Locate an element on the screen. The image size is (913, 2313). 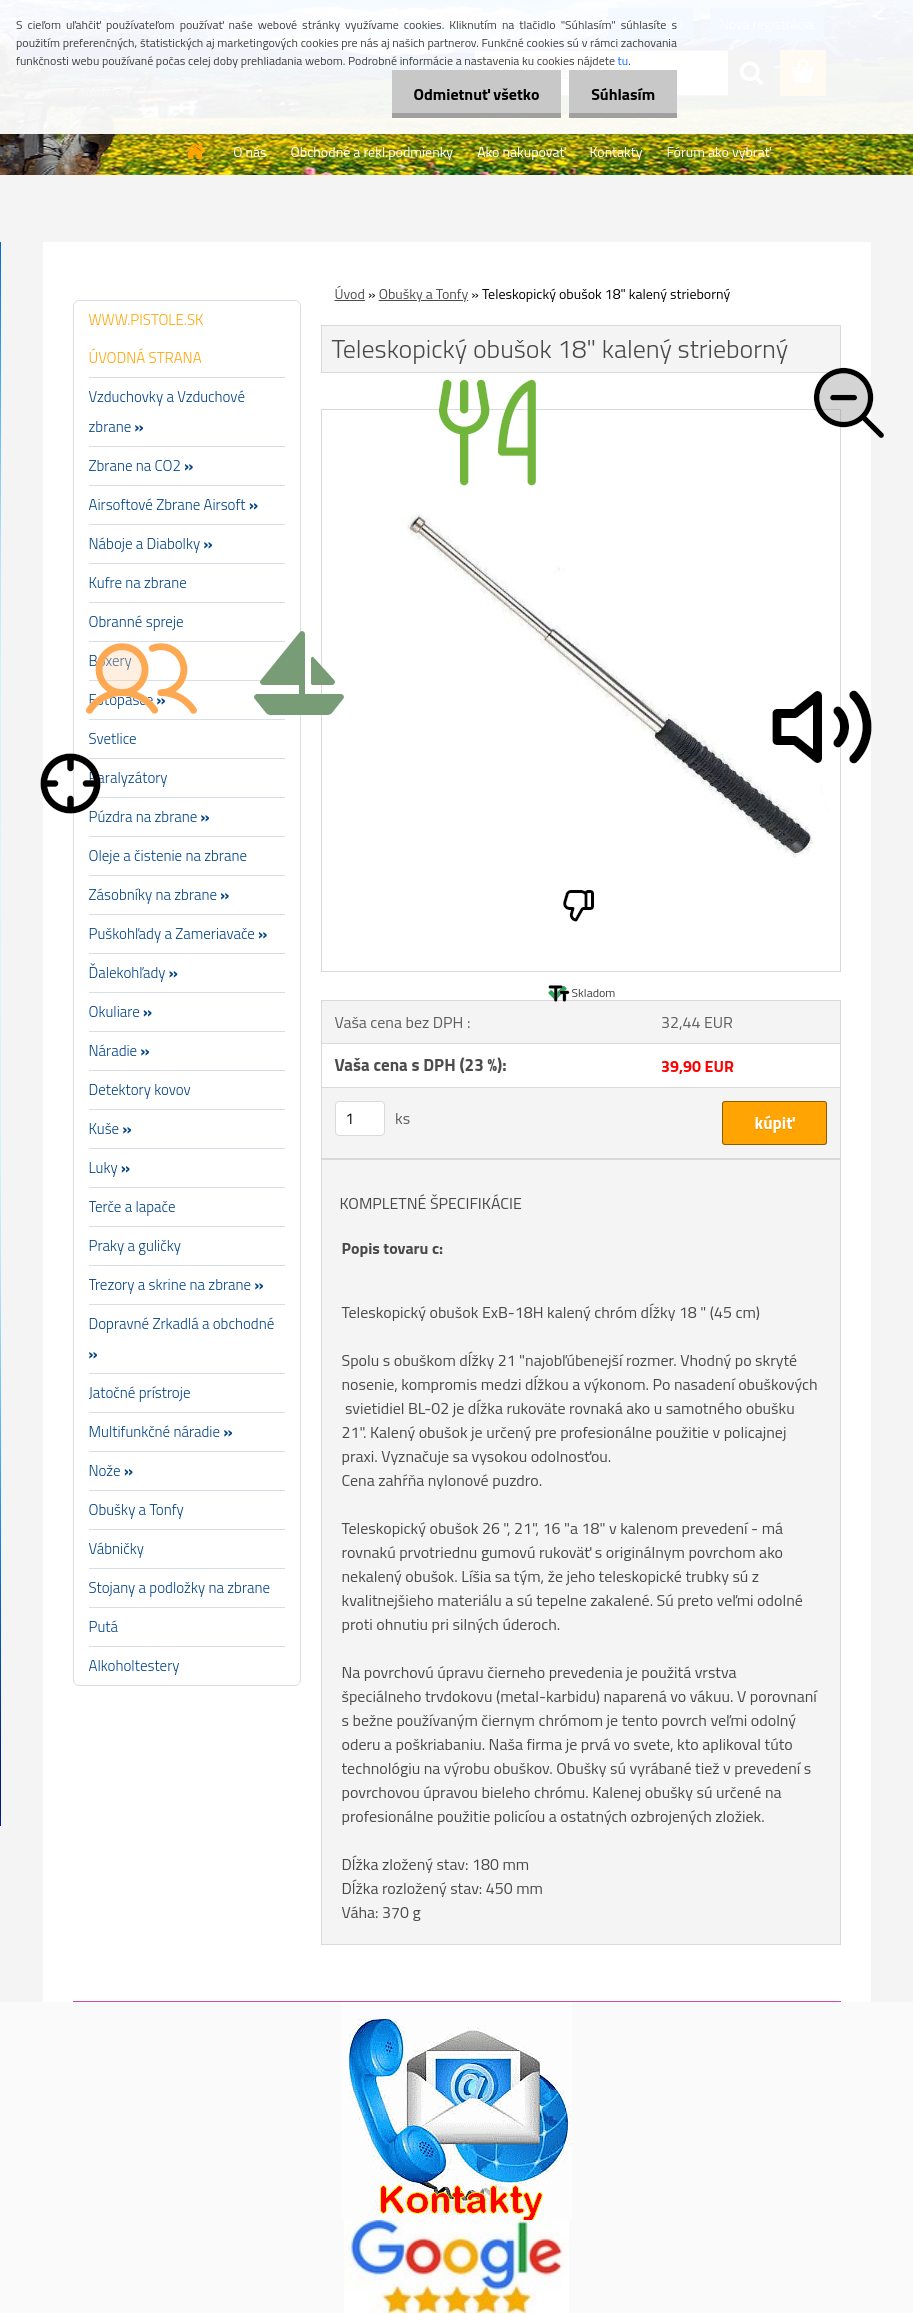
center map on current location is located at coordinates (70, 783).